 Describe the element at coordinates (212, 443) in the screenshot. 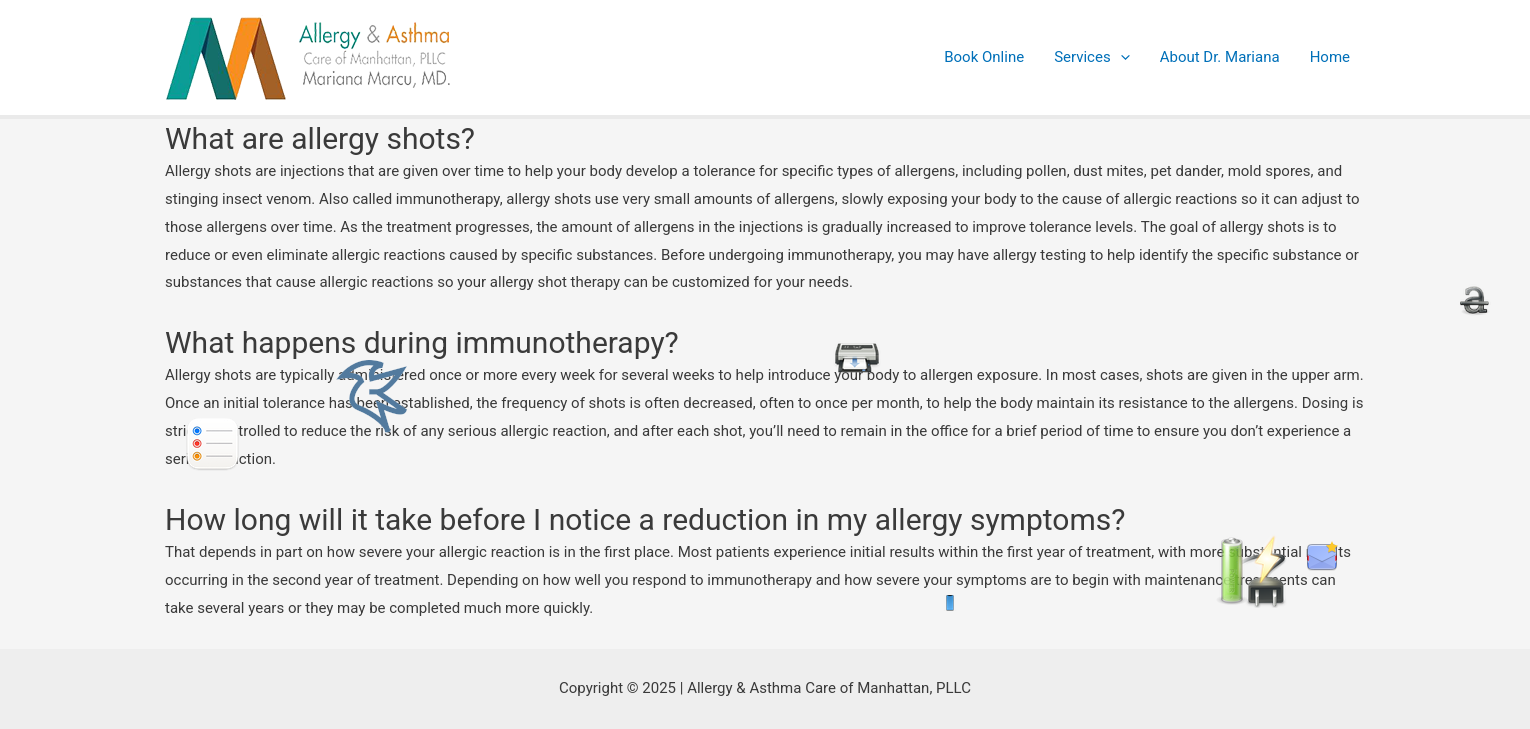

I see `open the reminders app` at that location.